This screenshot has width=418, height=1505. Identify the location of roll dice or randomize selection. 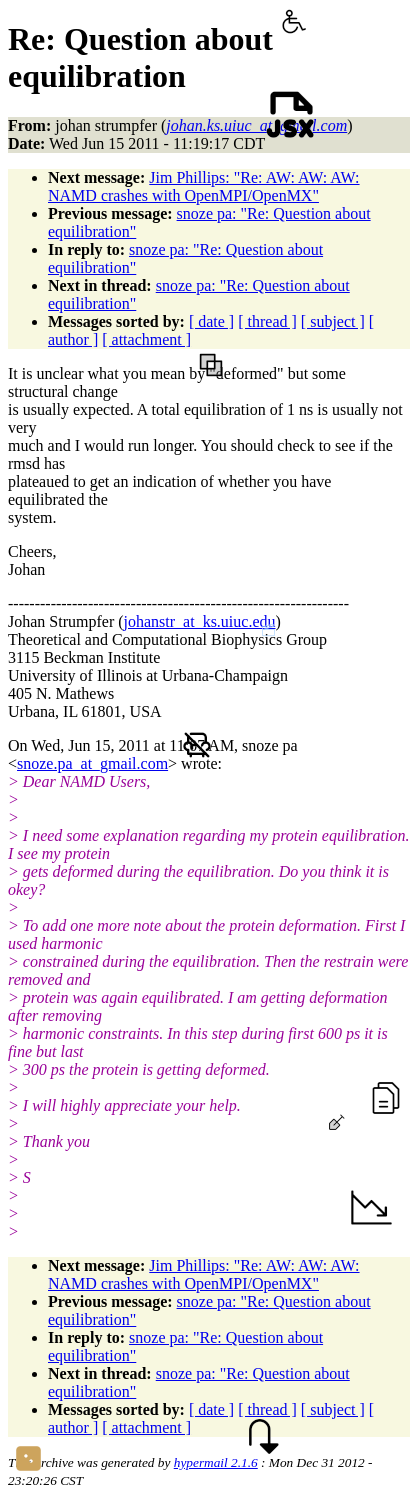
(28, 1458).